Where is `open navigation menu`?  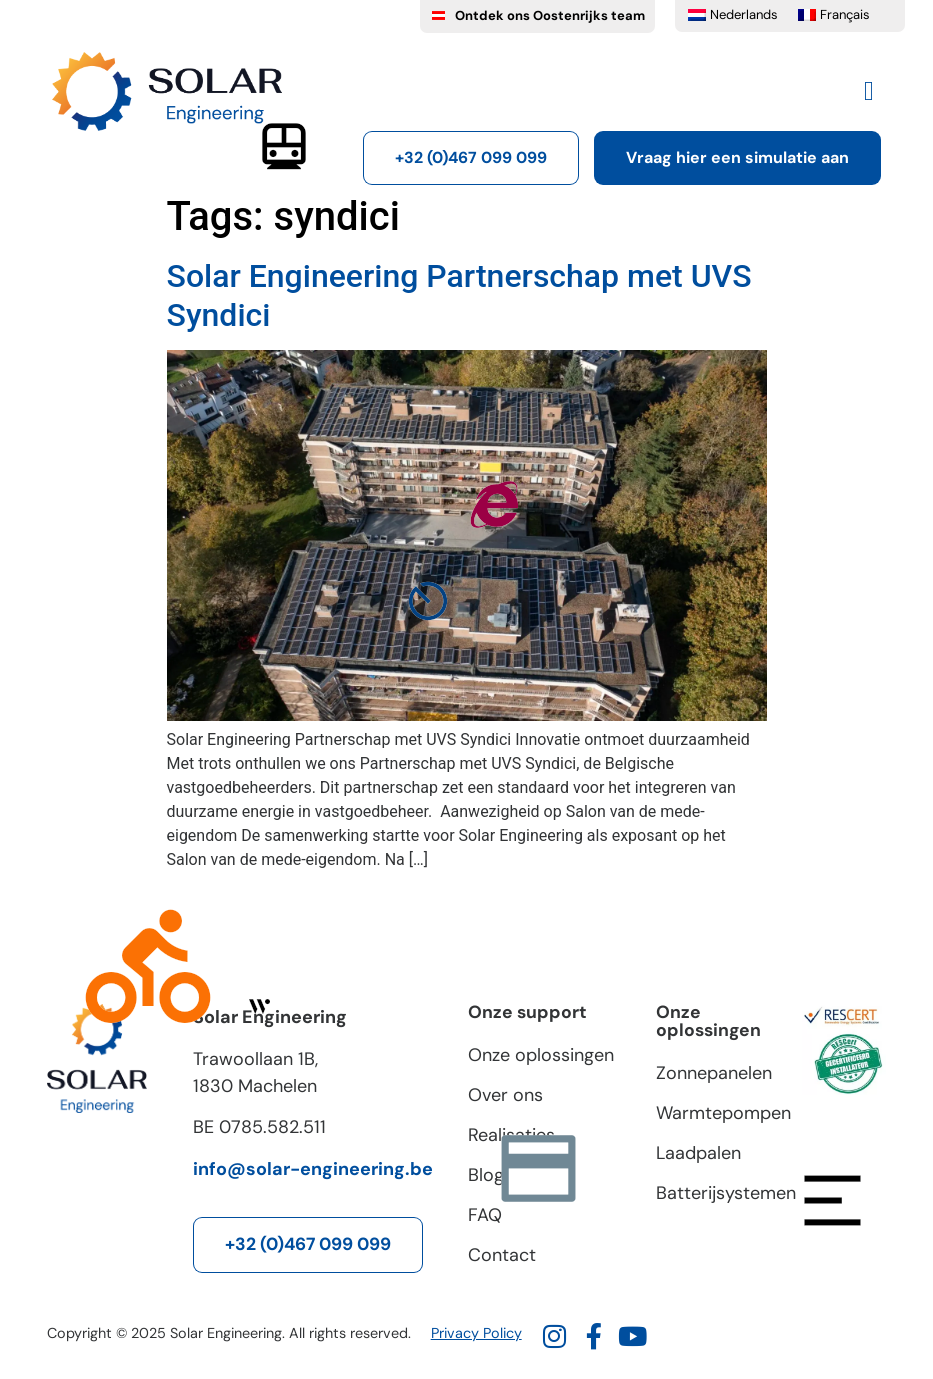 open navigation menu is located at coordinates (832, 1200).